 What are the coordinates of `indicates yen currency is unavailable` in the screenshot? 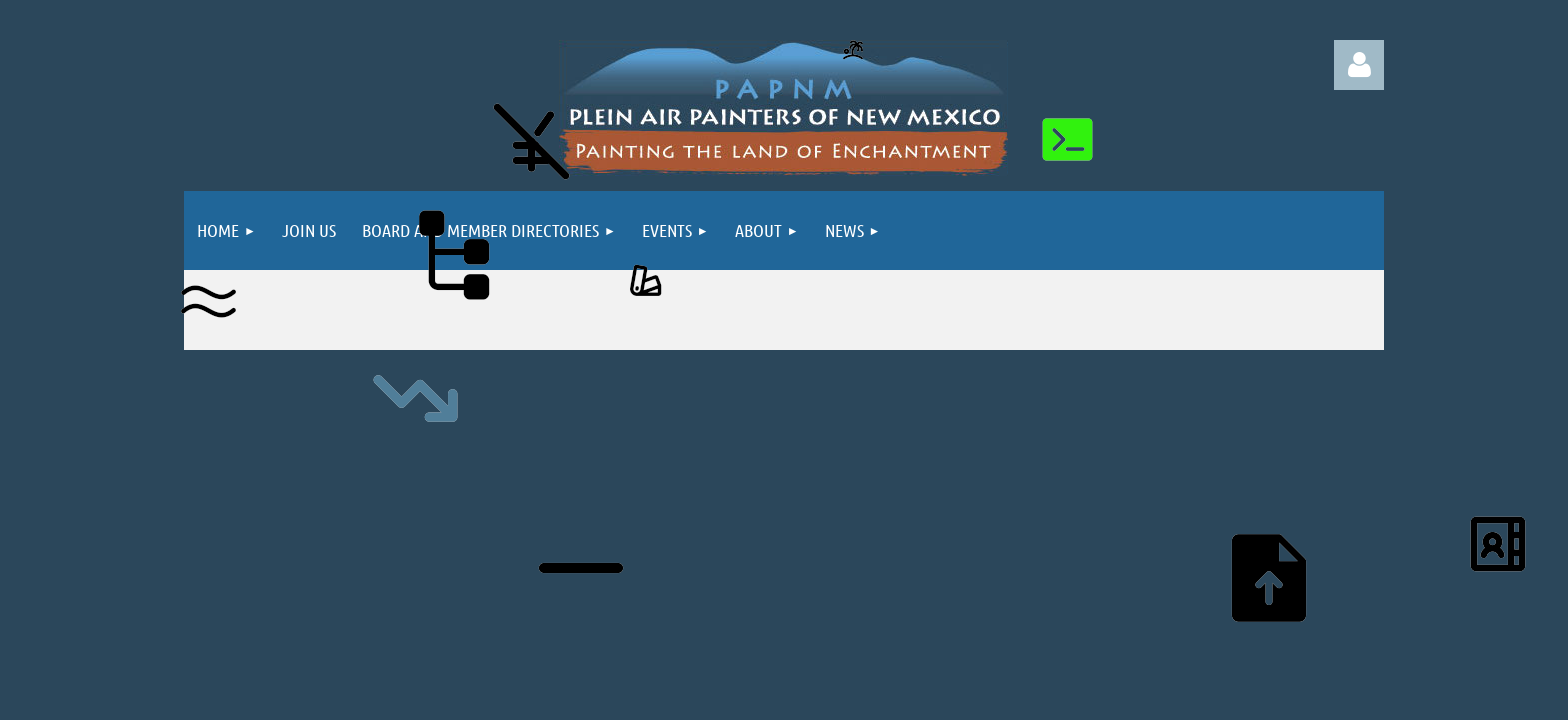 It's located at (531, 141).